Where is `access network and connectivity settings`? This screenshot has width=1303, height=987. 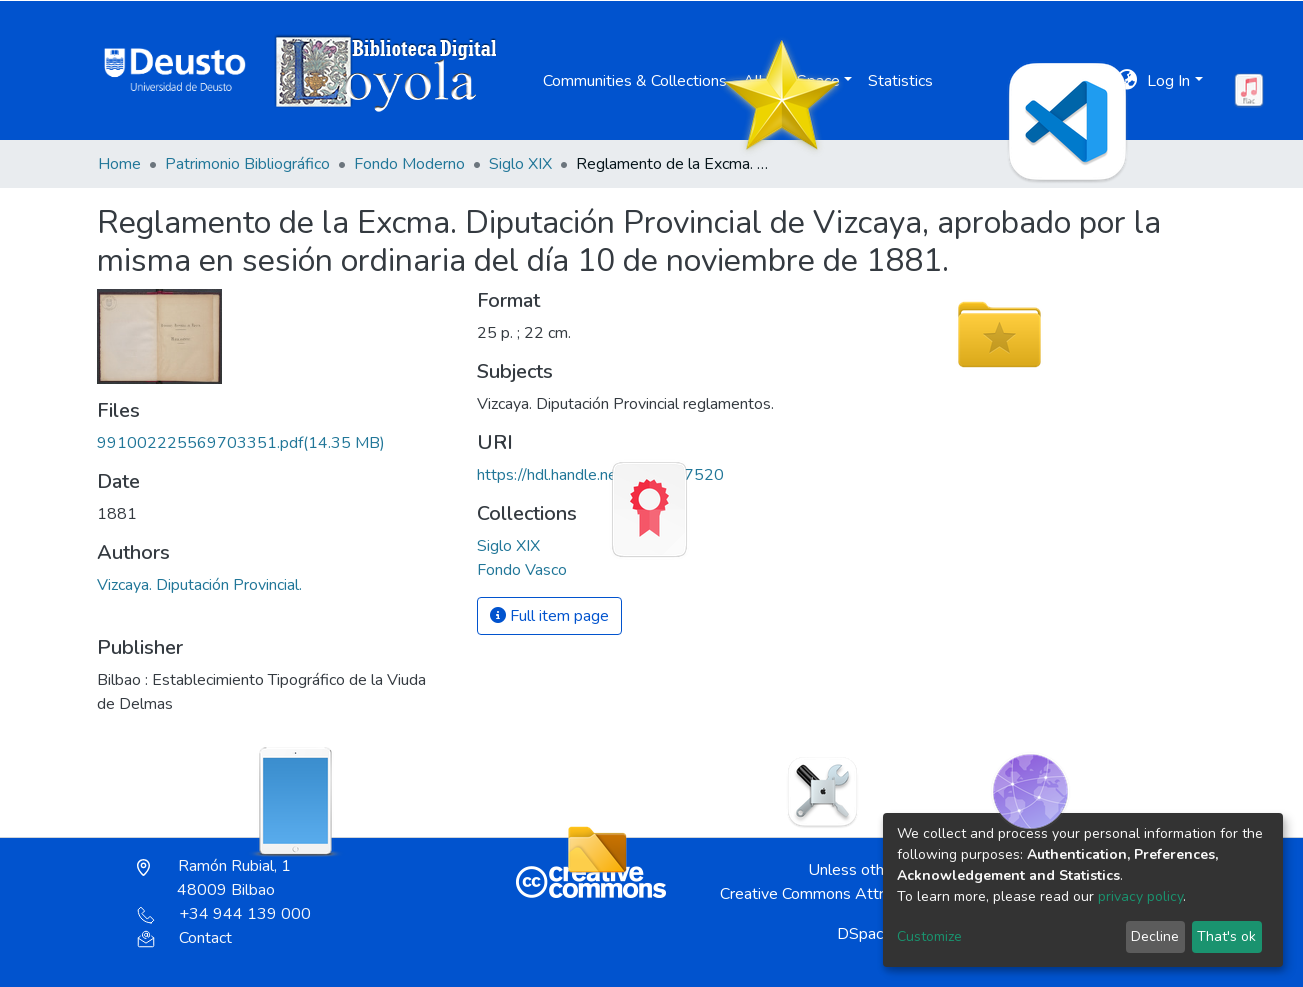 access network and connectivity settings is located at coordinates (1030, 791).